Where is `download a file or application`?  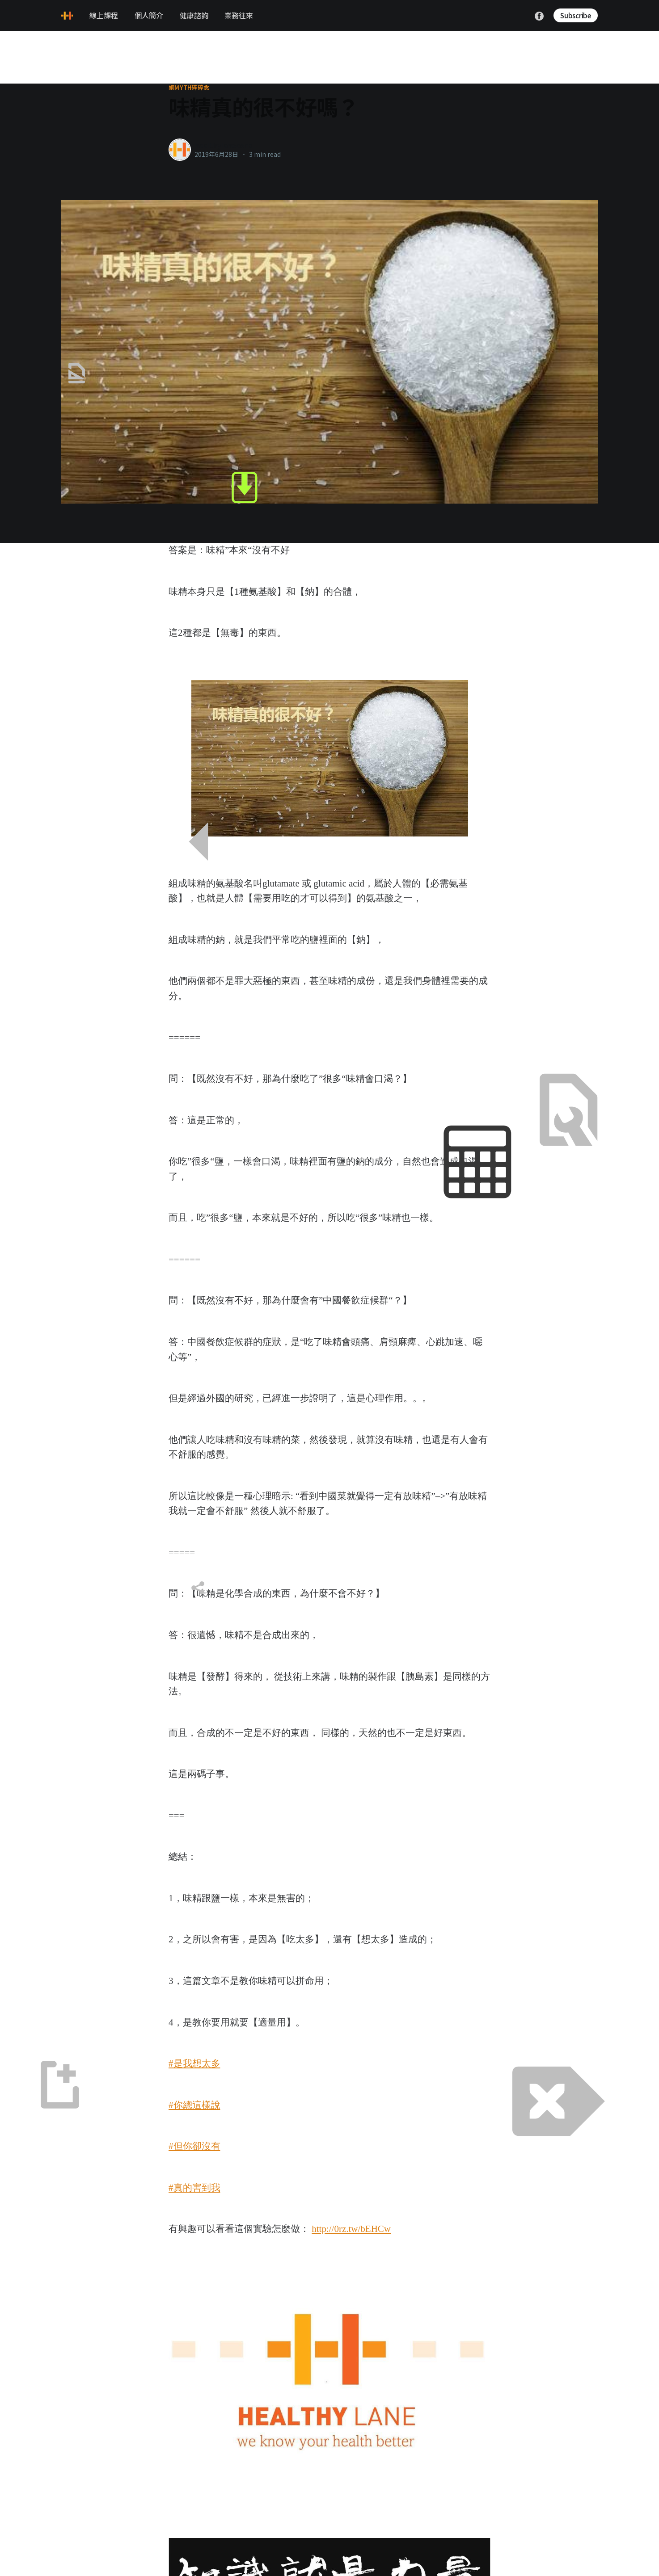
download a file or application is located at coordinates (245, 487).